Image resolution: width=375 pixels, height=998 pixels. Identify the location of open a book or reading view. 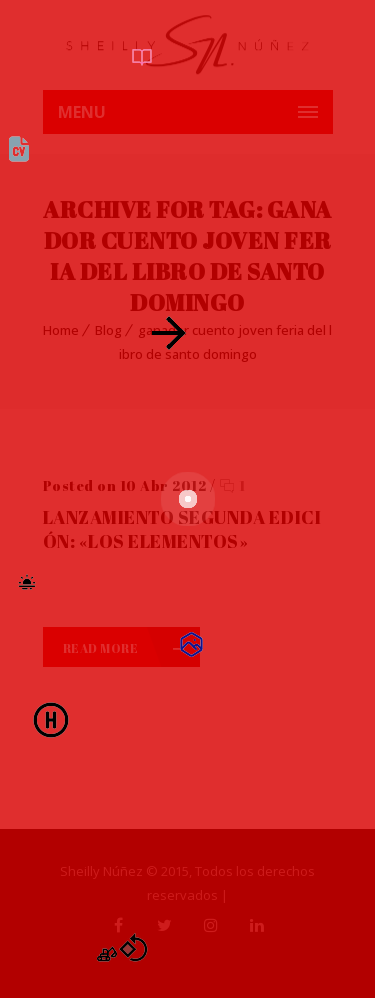
(142, 56).